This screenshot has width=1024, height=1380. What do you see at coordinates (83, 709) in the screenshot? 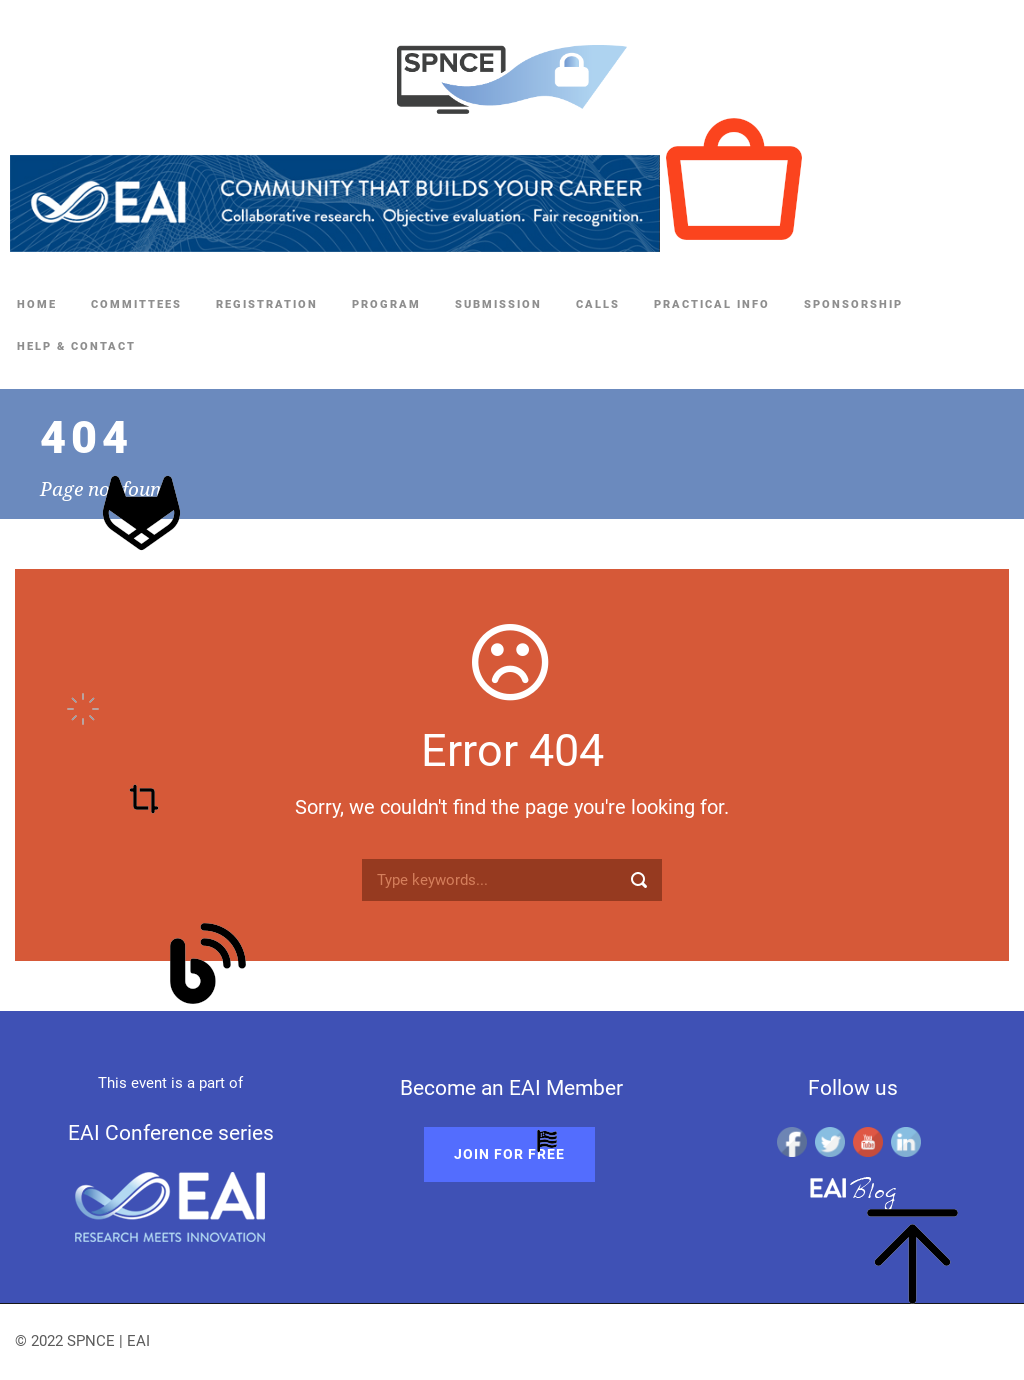
I see `indicates content is loading` at bounding box center [83, 709].